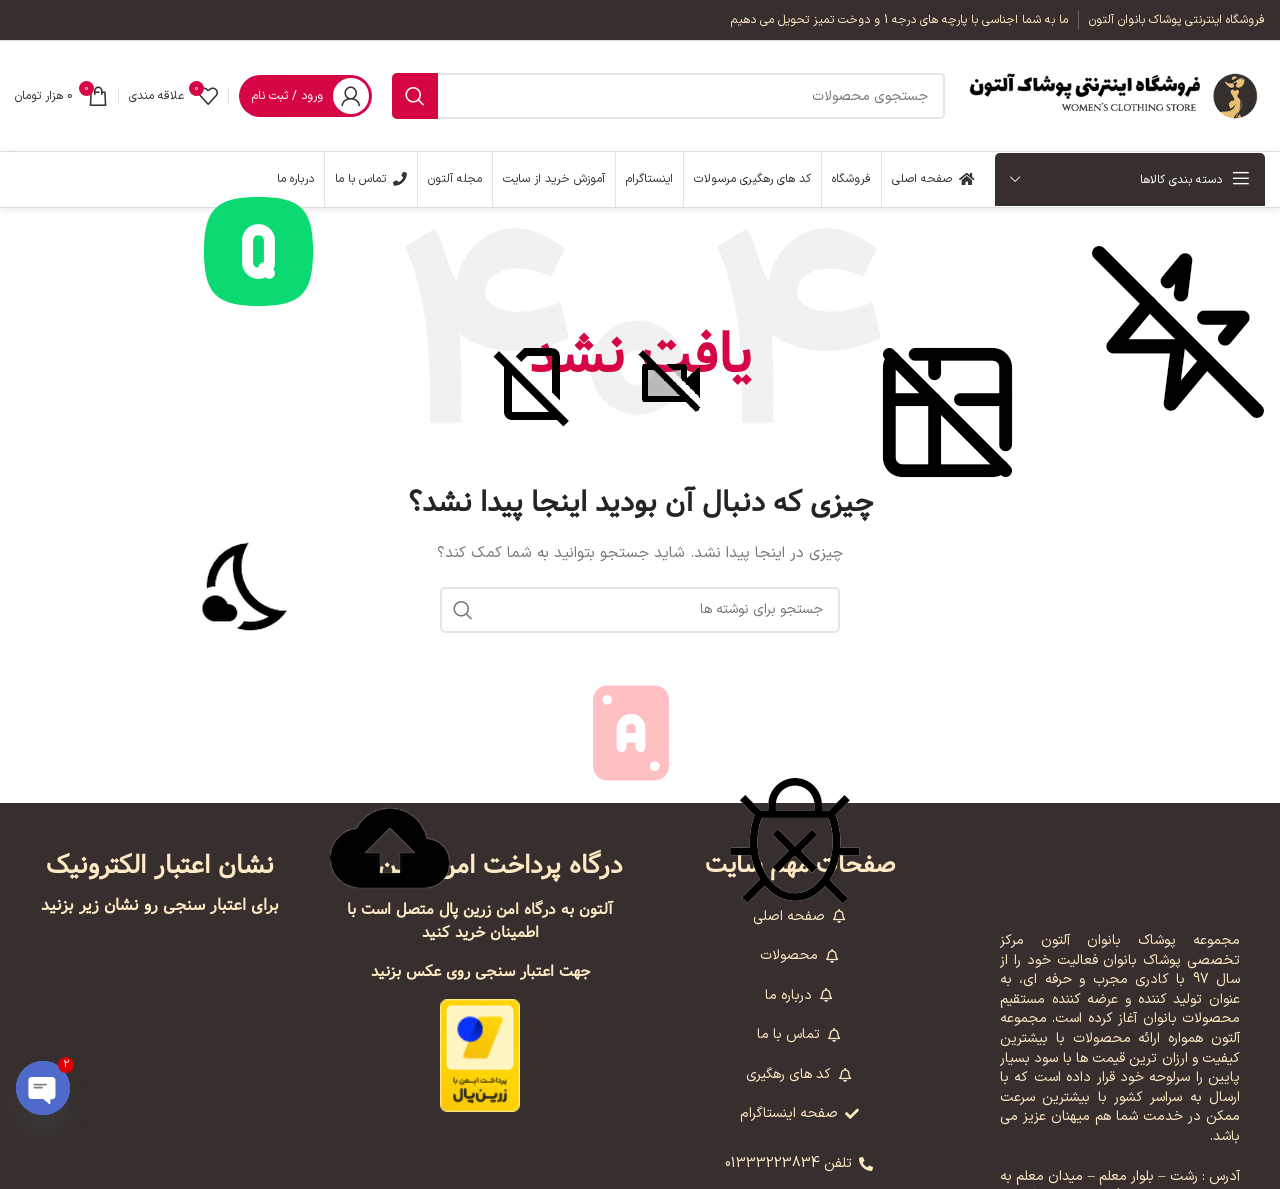 Image resolution: width=1280 pixels, height=1189 pixels. I want to click on disable table view, so click(947, 412).